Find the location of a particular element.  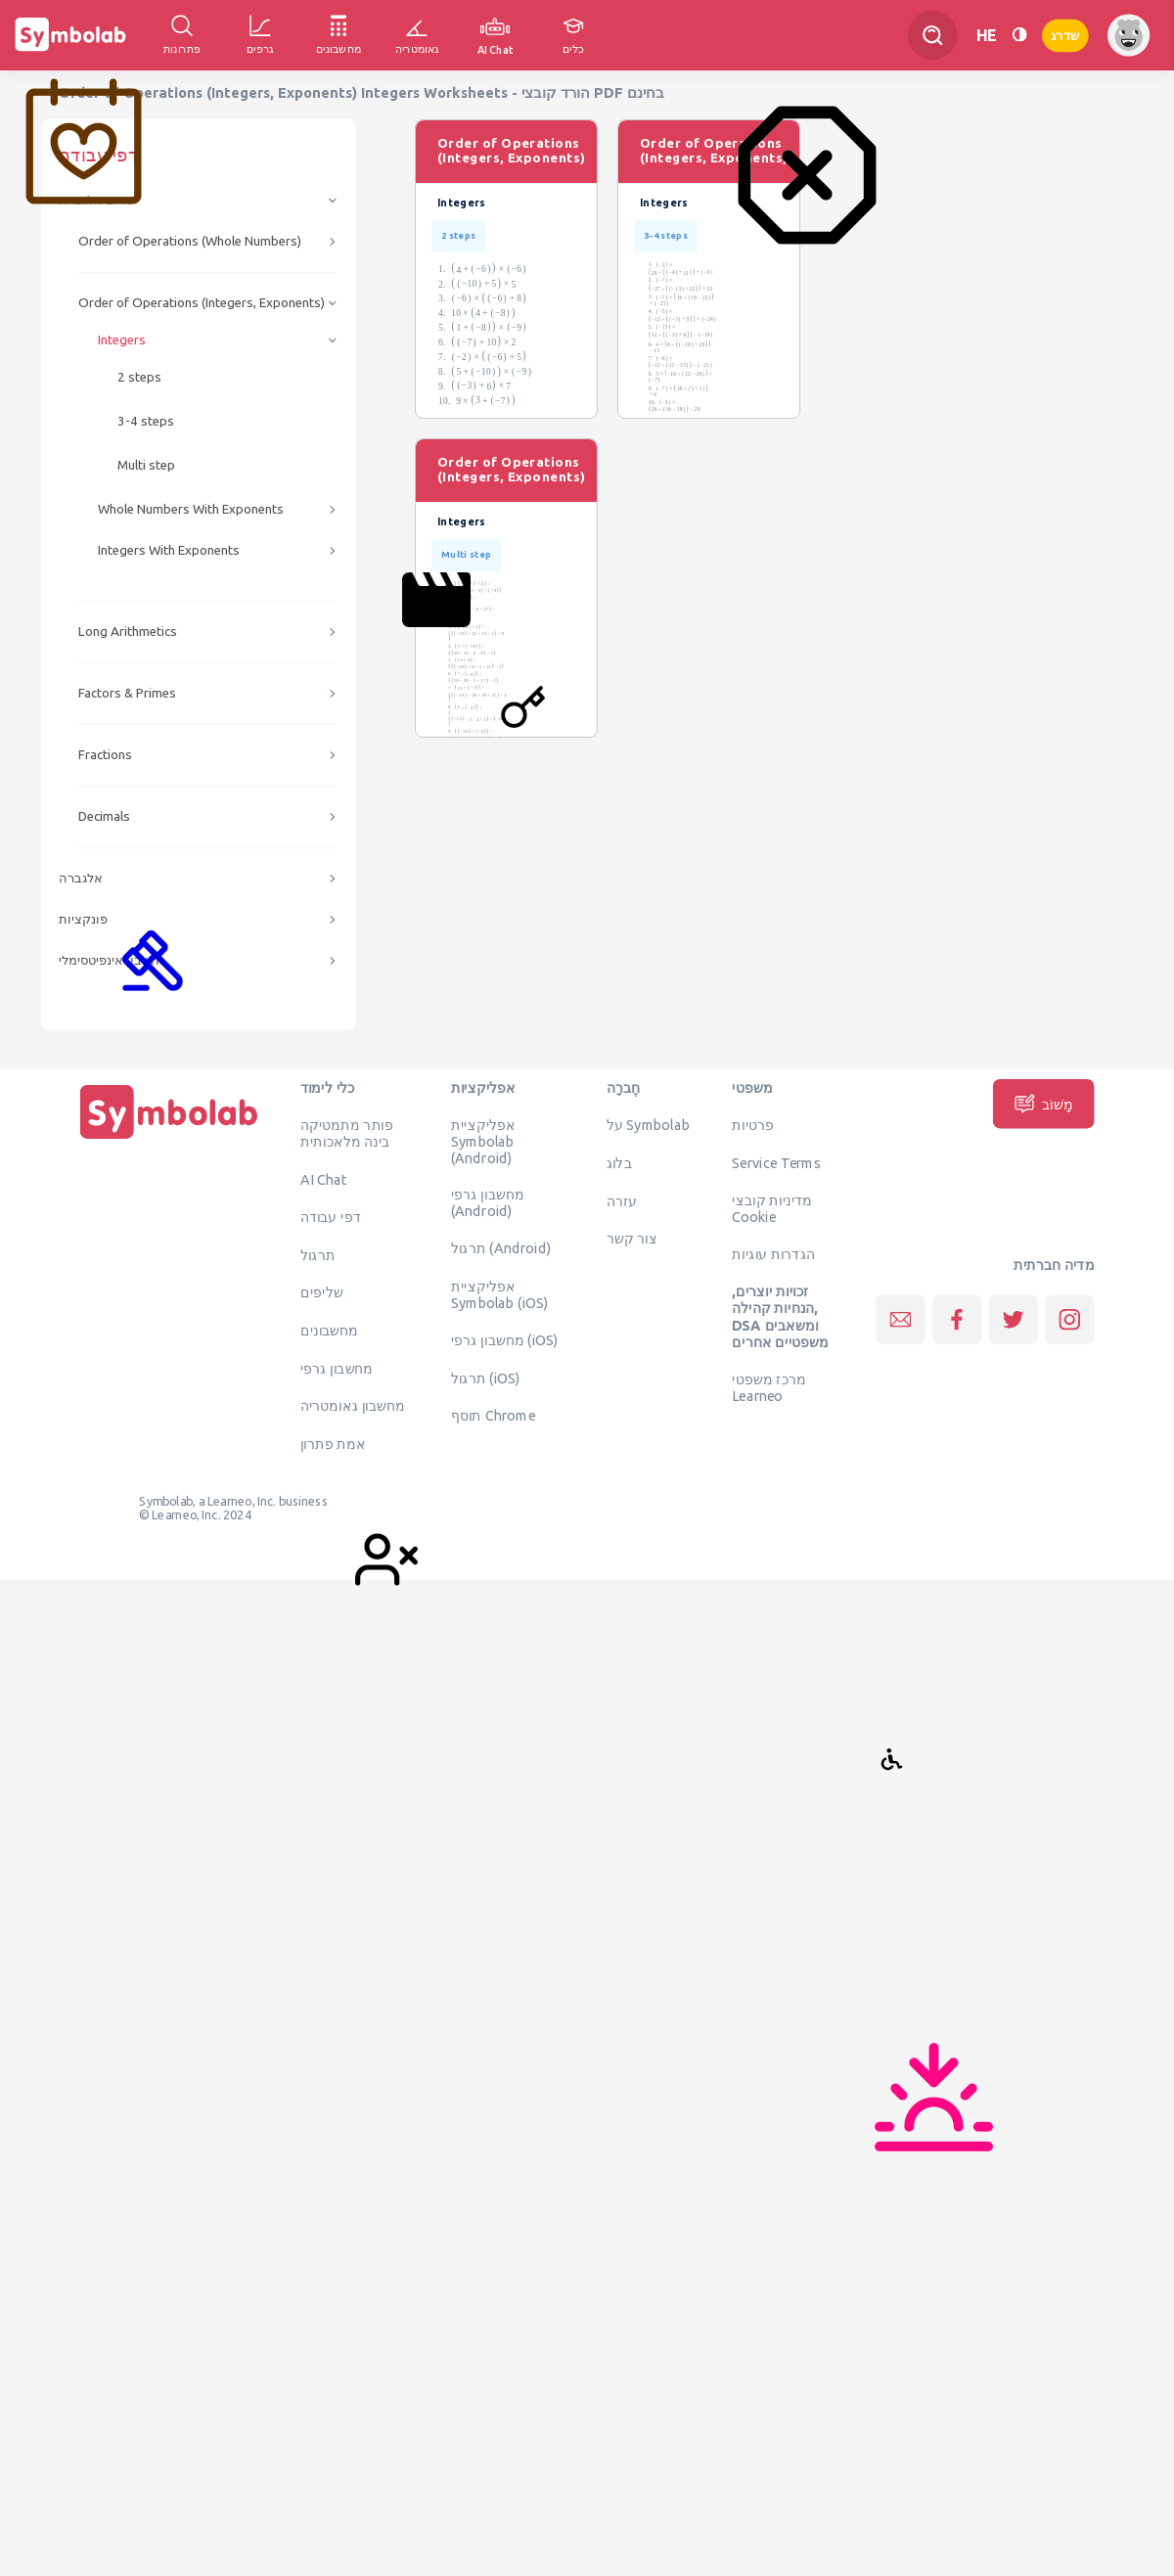

access legal or court-related information is located at coordinates (153, 961).